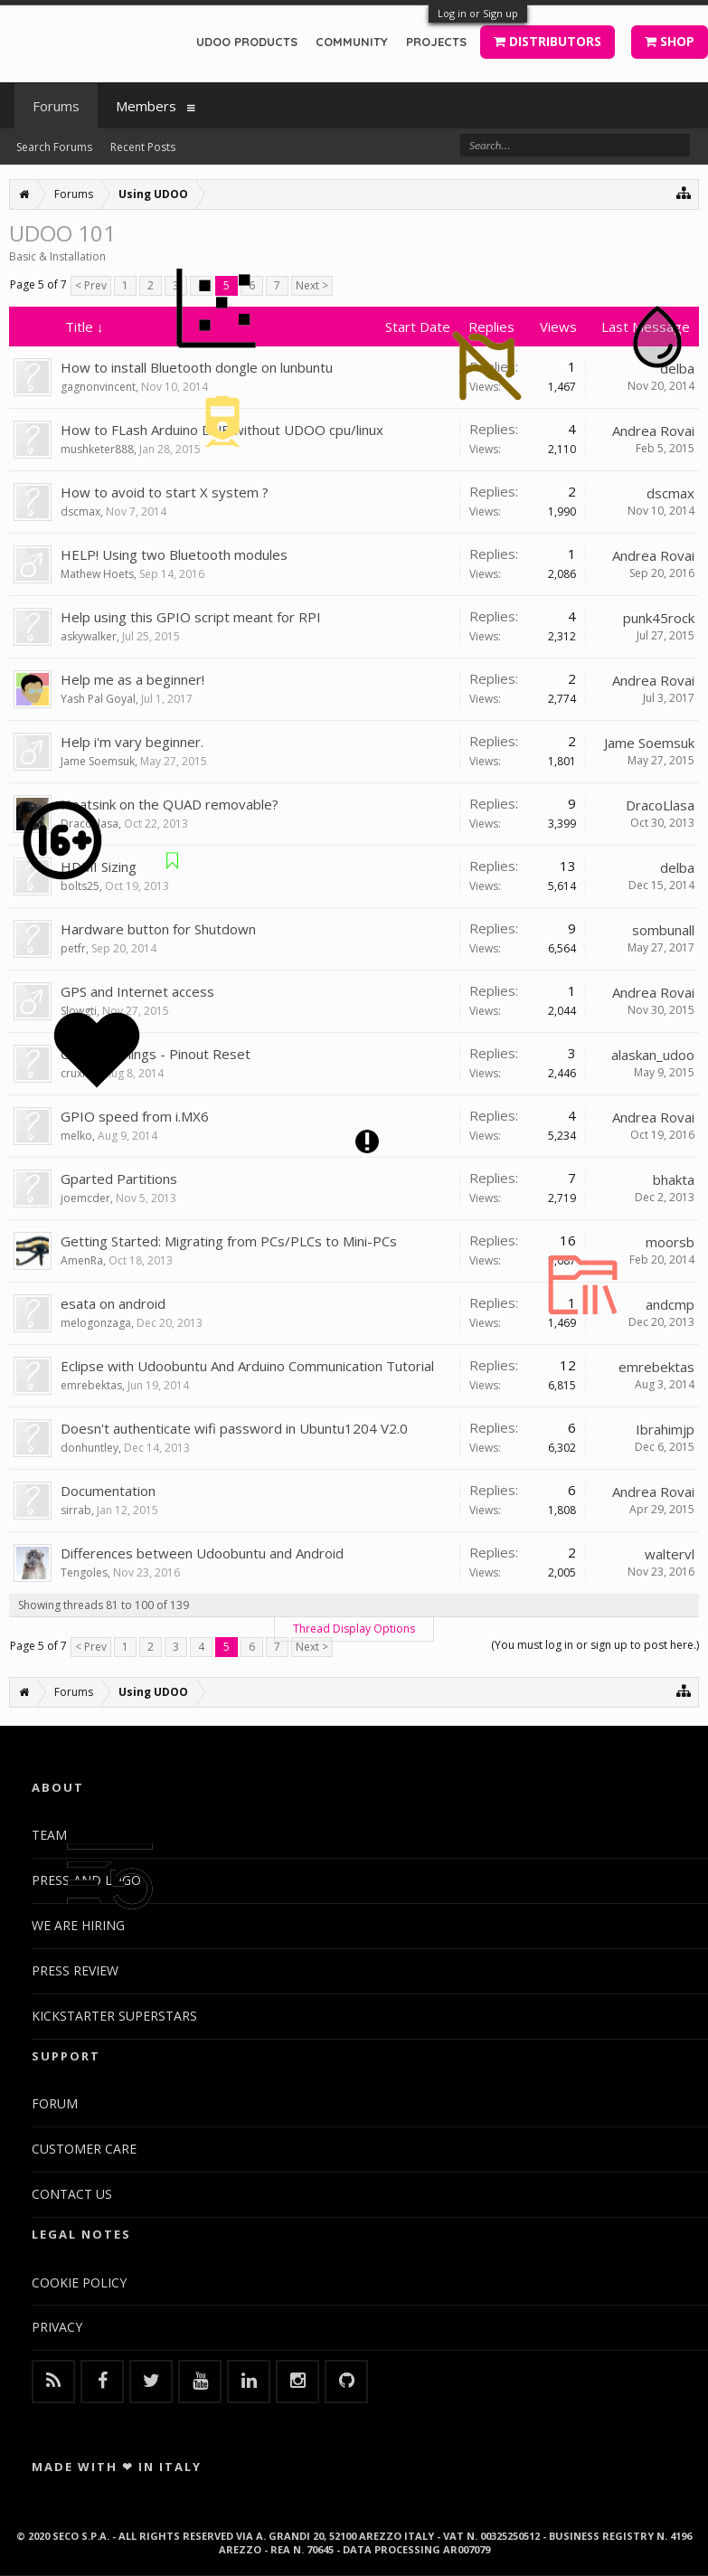 The height and width of the screenshot is (2576, 708). I want to click on indicates an unsupported or invalid breakpoint in the debugger, so click(367, 1141).